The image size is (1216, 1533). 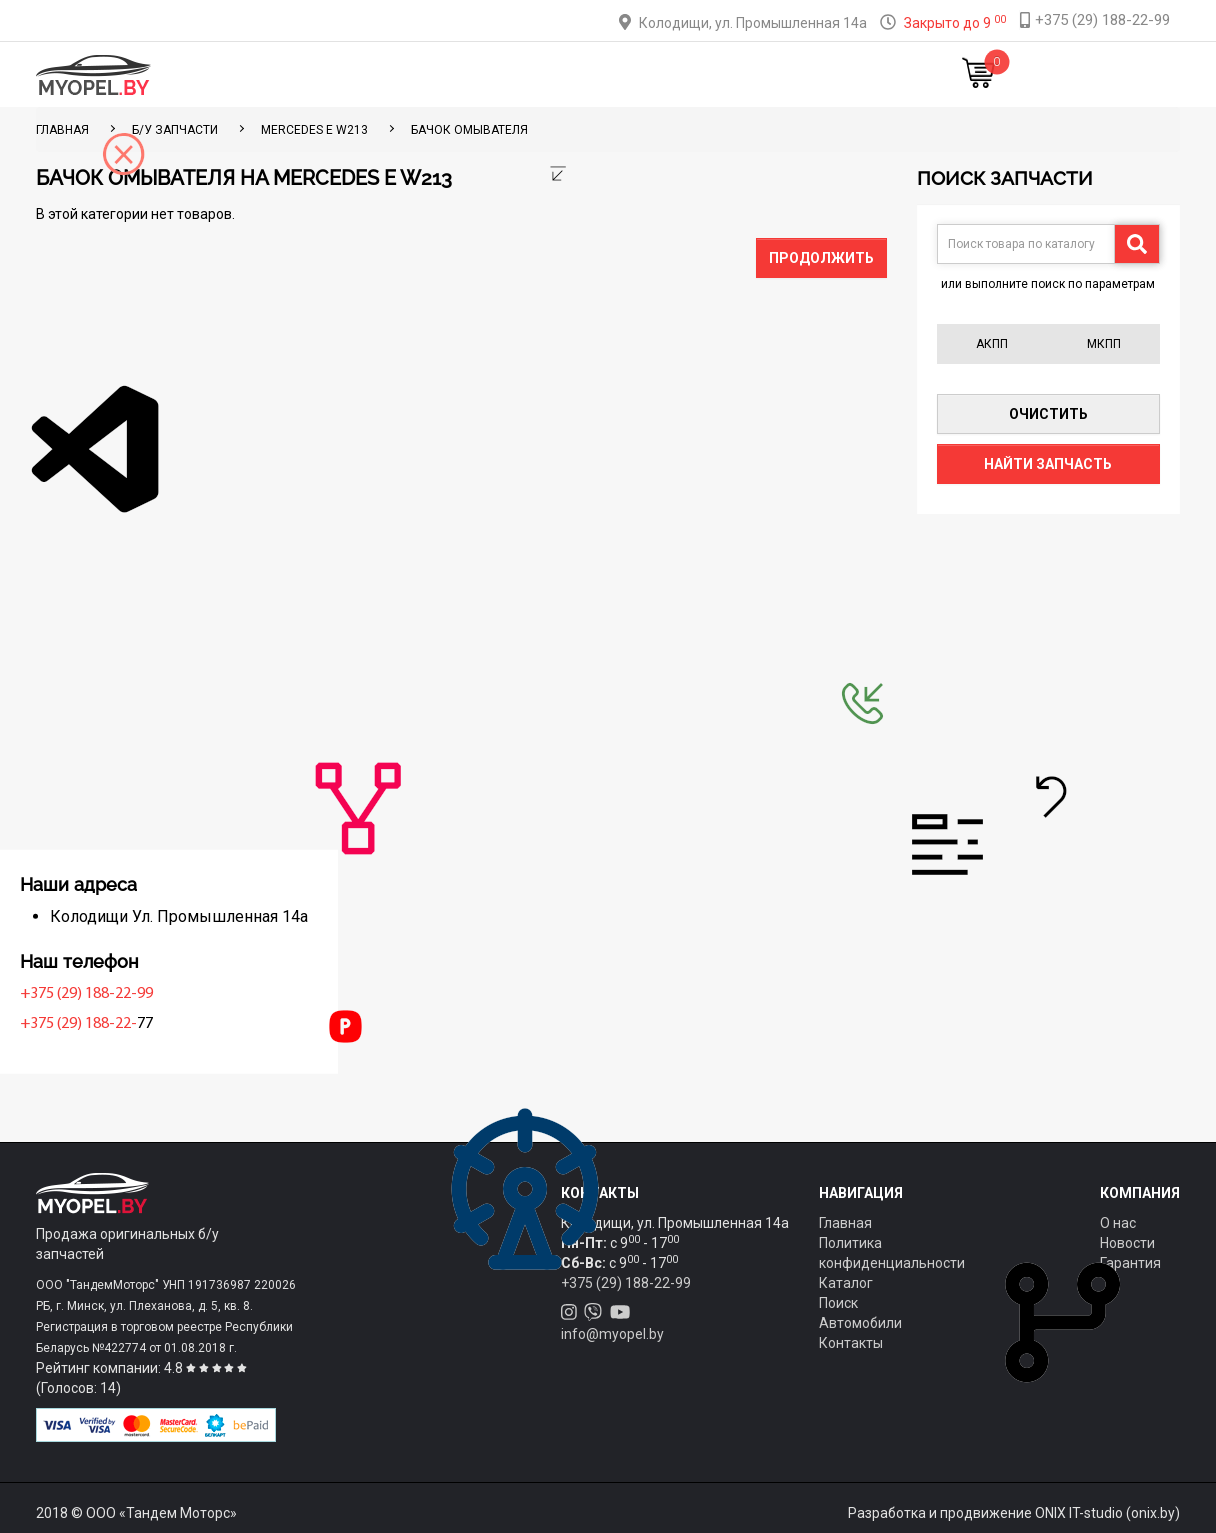 I want to click on indicates an error or failed action, so click(x=124, y=154).